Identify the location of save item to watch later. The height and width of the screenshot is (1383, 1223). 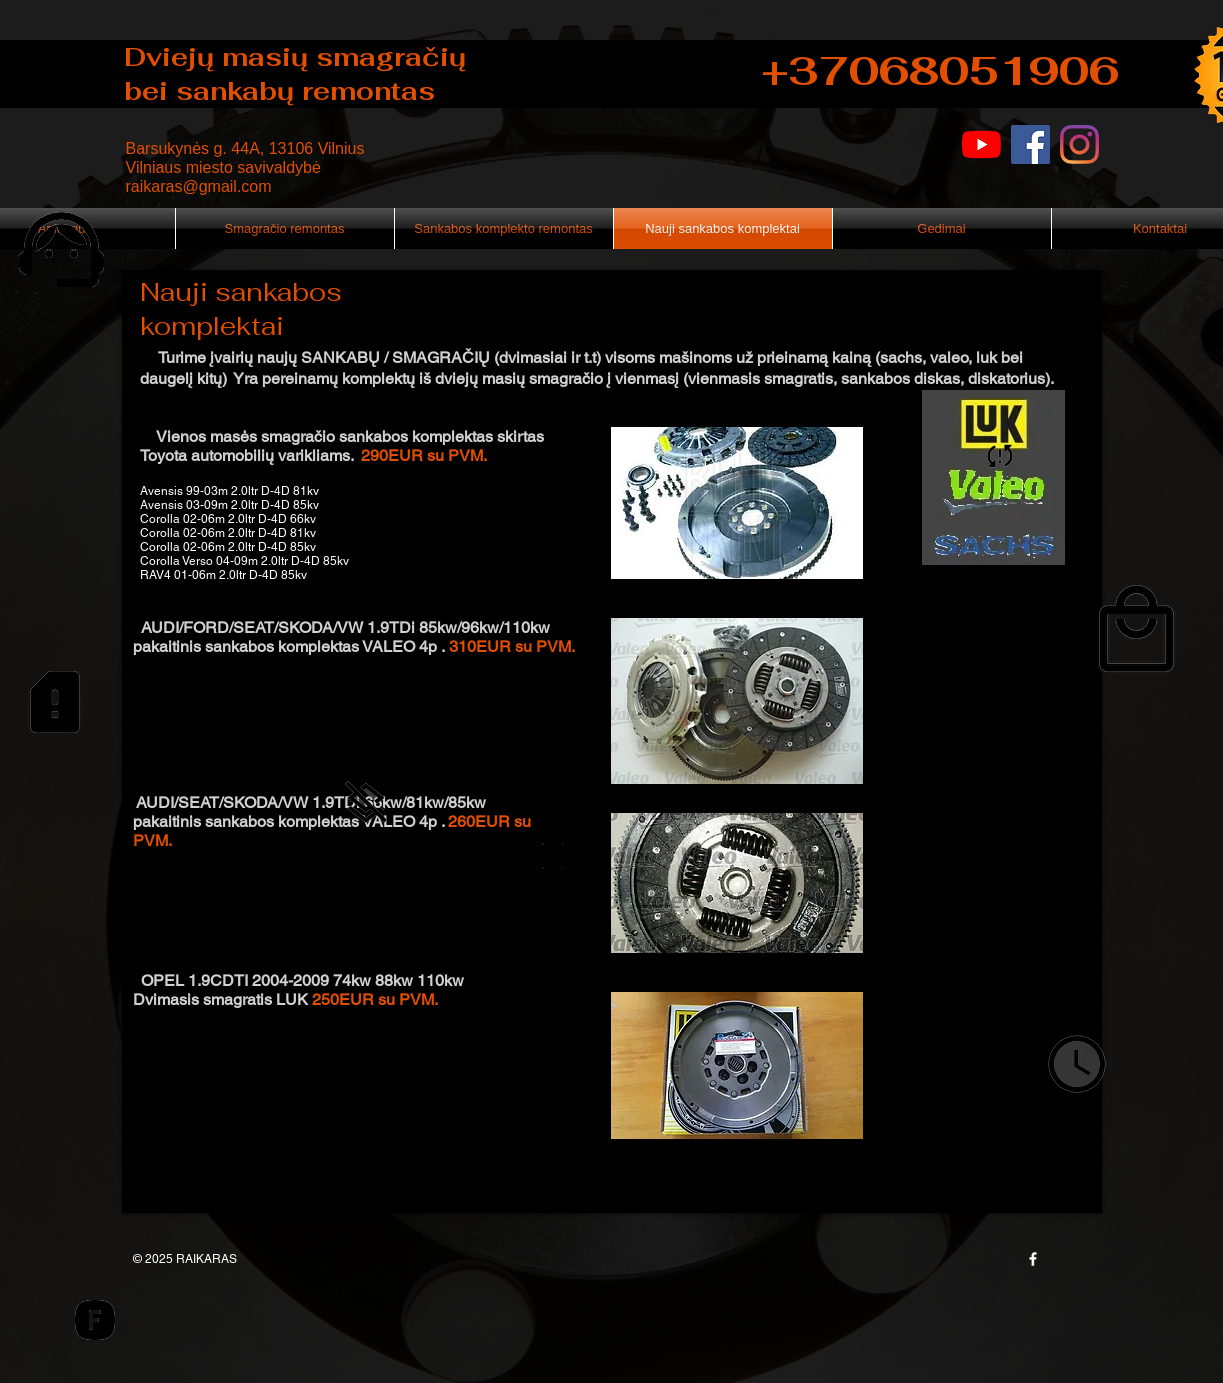
(1077, 1064).